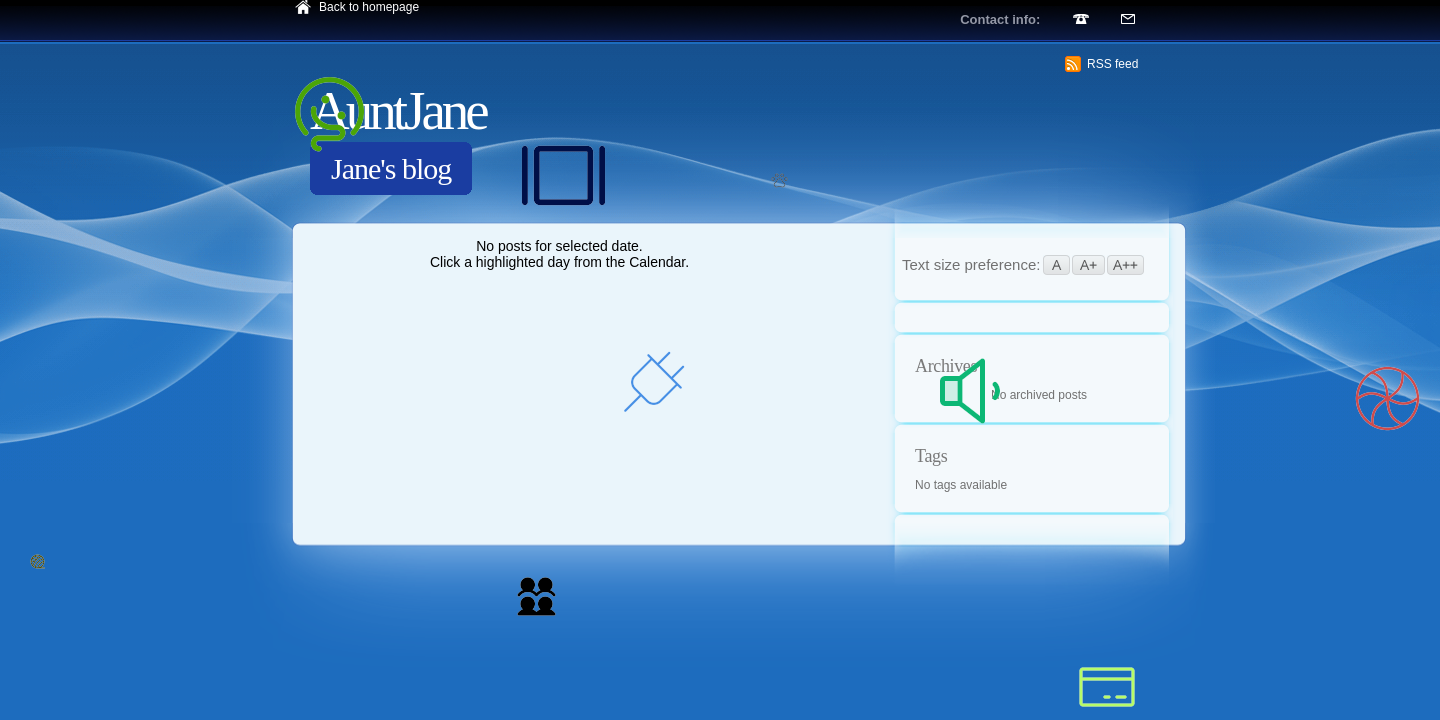 This screenshot has width=1440, height=720. I want to click on connect to a power source, so click(653, 383).